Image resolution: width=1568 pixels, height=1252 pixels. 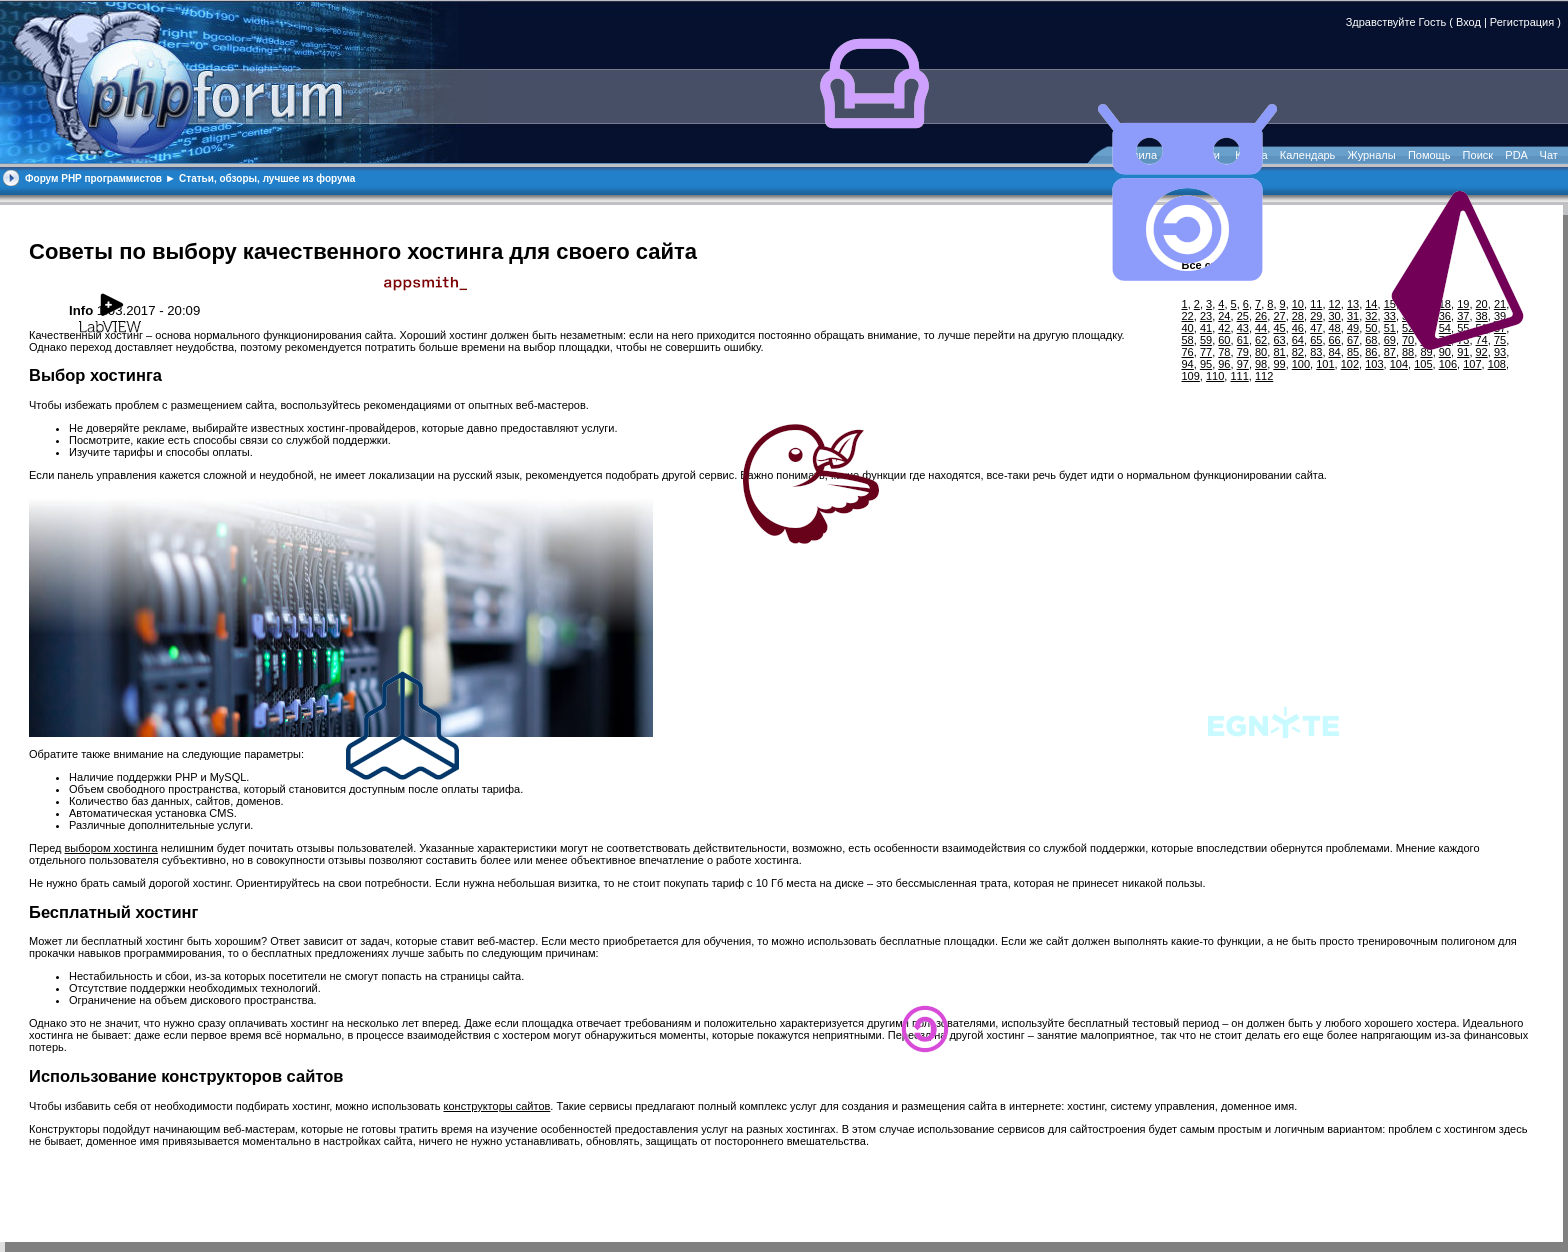 I want to click on browse furniture or home decor items, so click(x=874, y=83).